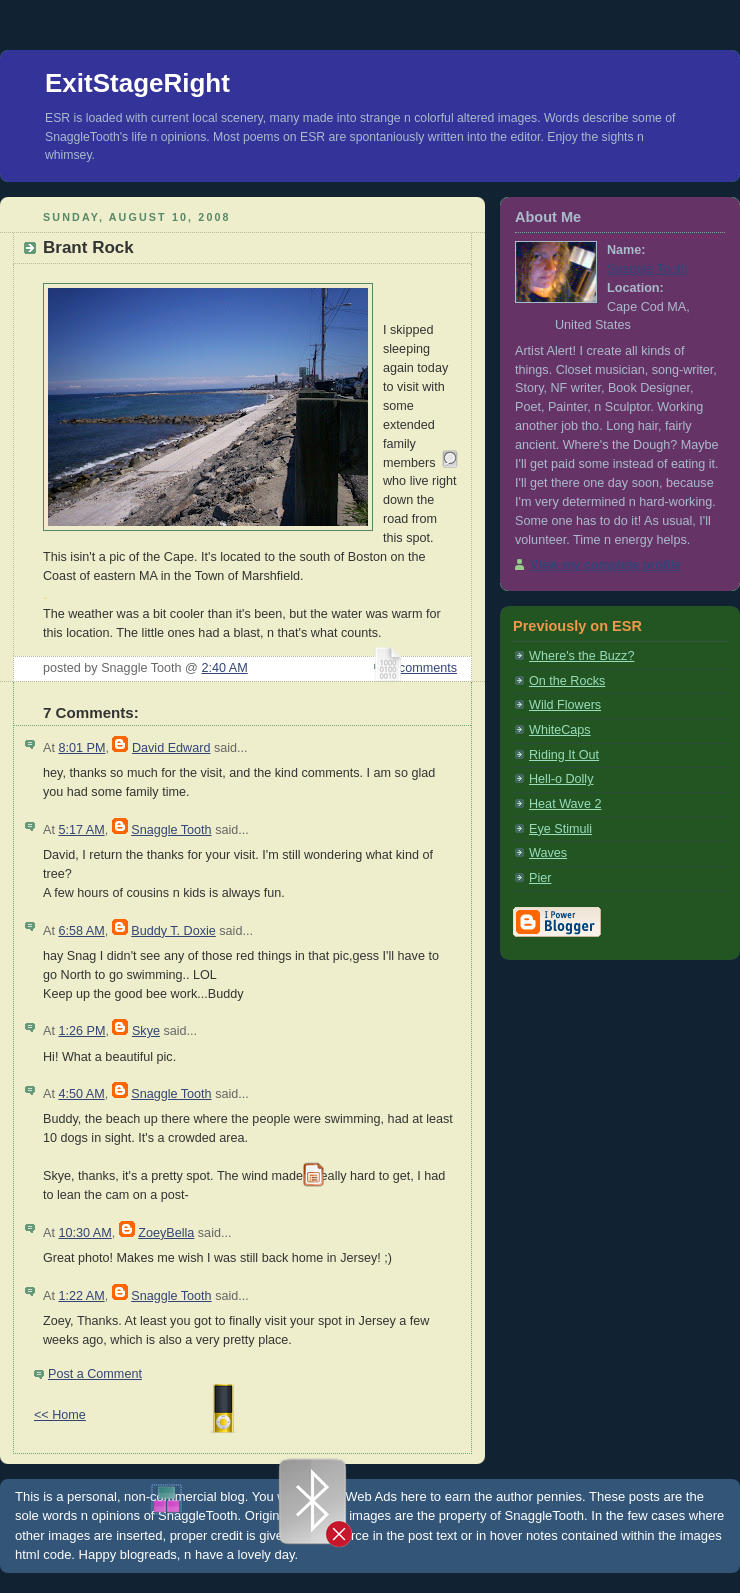  Describe the element at coordinates (312, 1501) in the screenshot. I see `bluetooth connectivity is disabled` at that location.